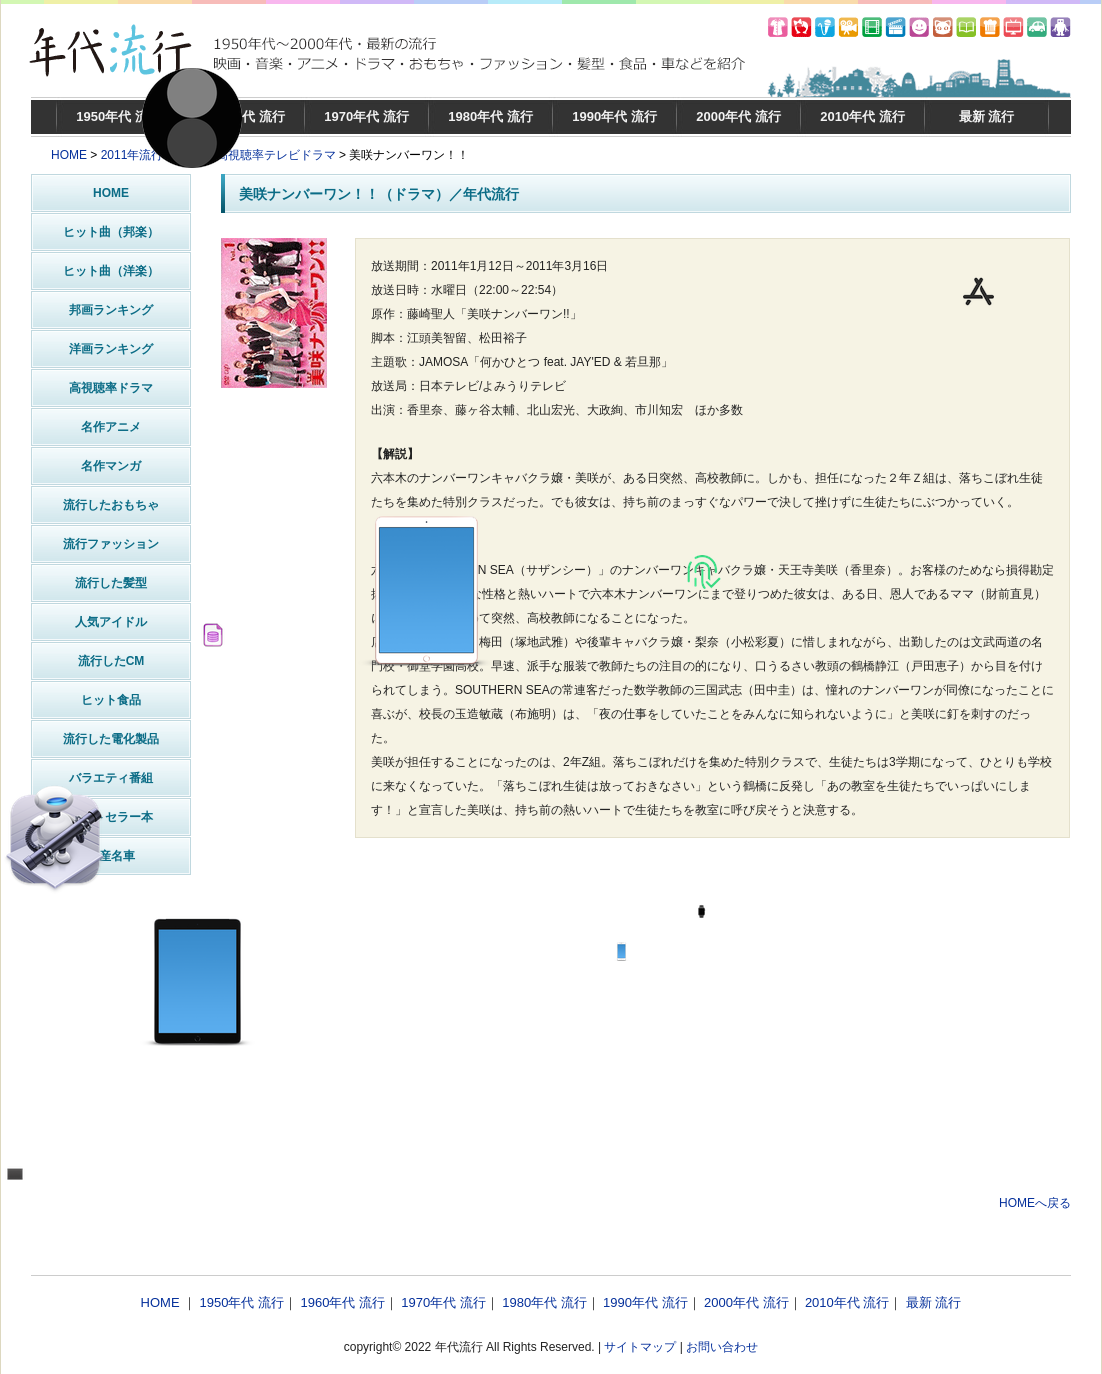 This screenshot has width=1102, height=1374. I want to click on launch automator to create automated workflows, so click(55, 839).